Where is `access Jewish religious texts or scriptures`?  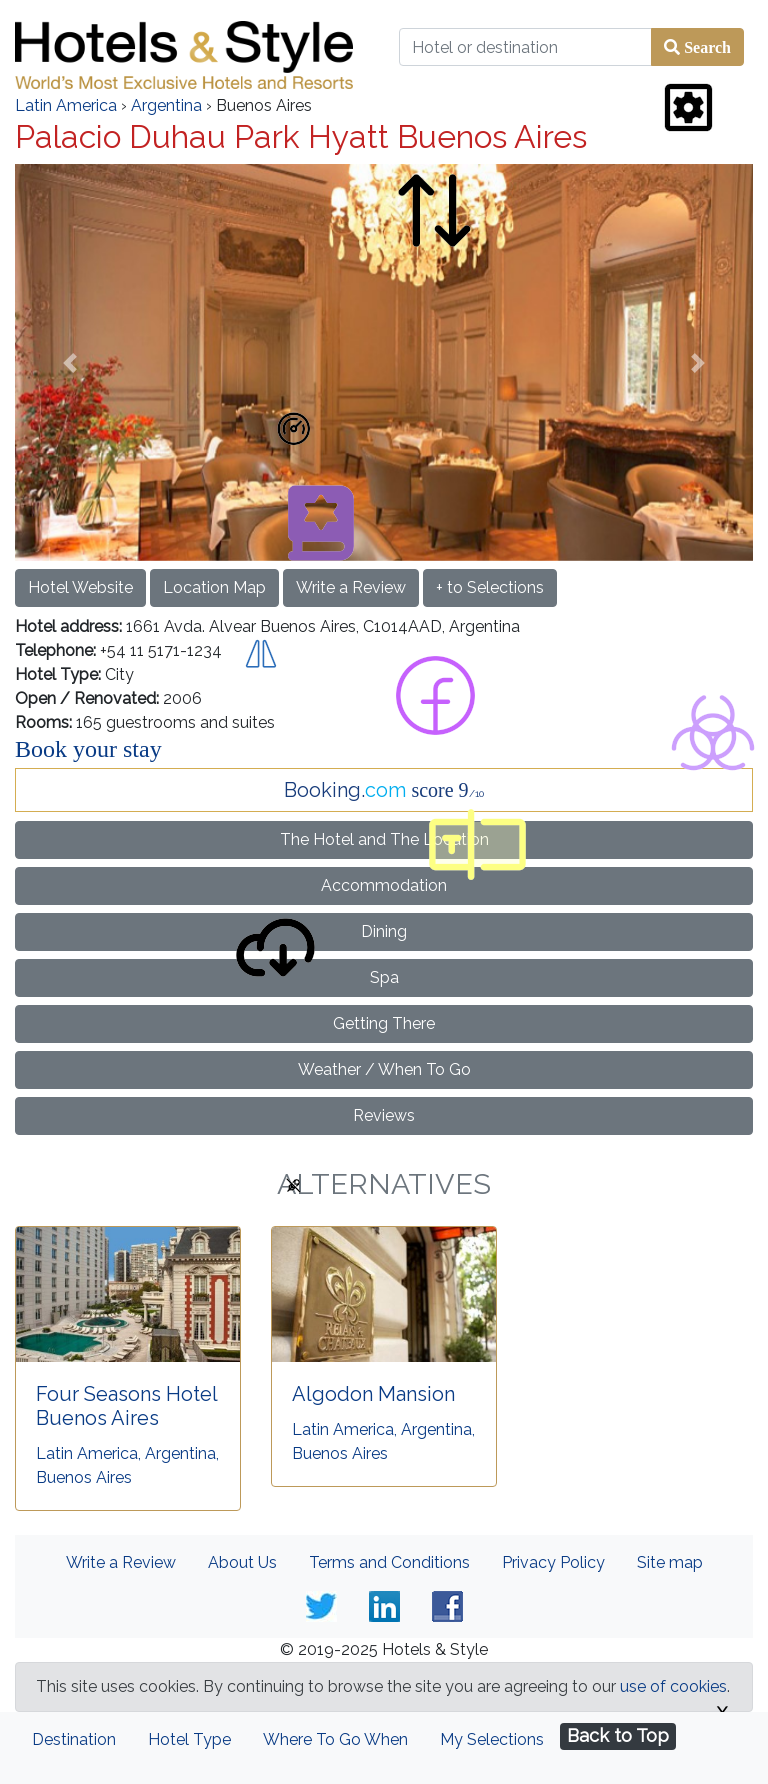 access Jewish religious texts or scriptures is located at coordinates (321, 523).